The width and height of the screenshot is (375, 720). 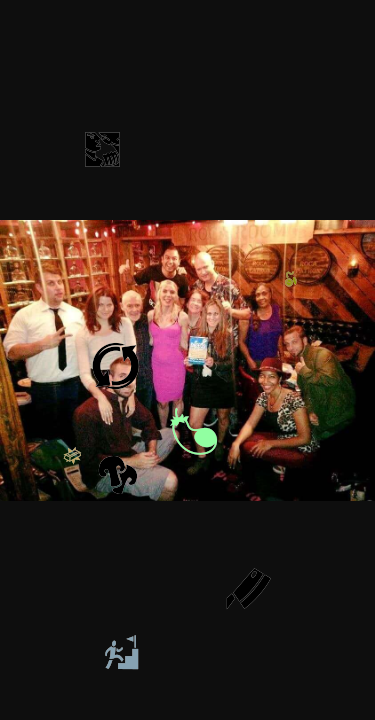 I want to click on refresh or reload content, so click(x=116, y=366).